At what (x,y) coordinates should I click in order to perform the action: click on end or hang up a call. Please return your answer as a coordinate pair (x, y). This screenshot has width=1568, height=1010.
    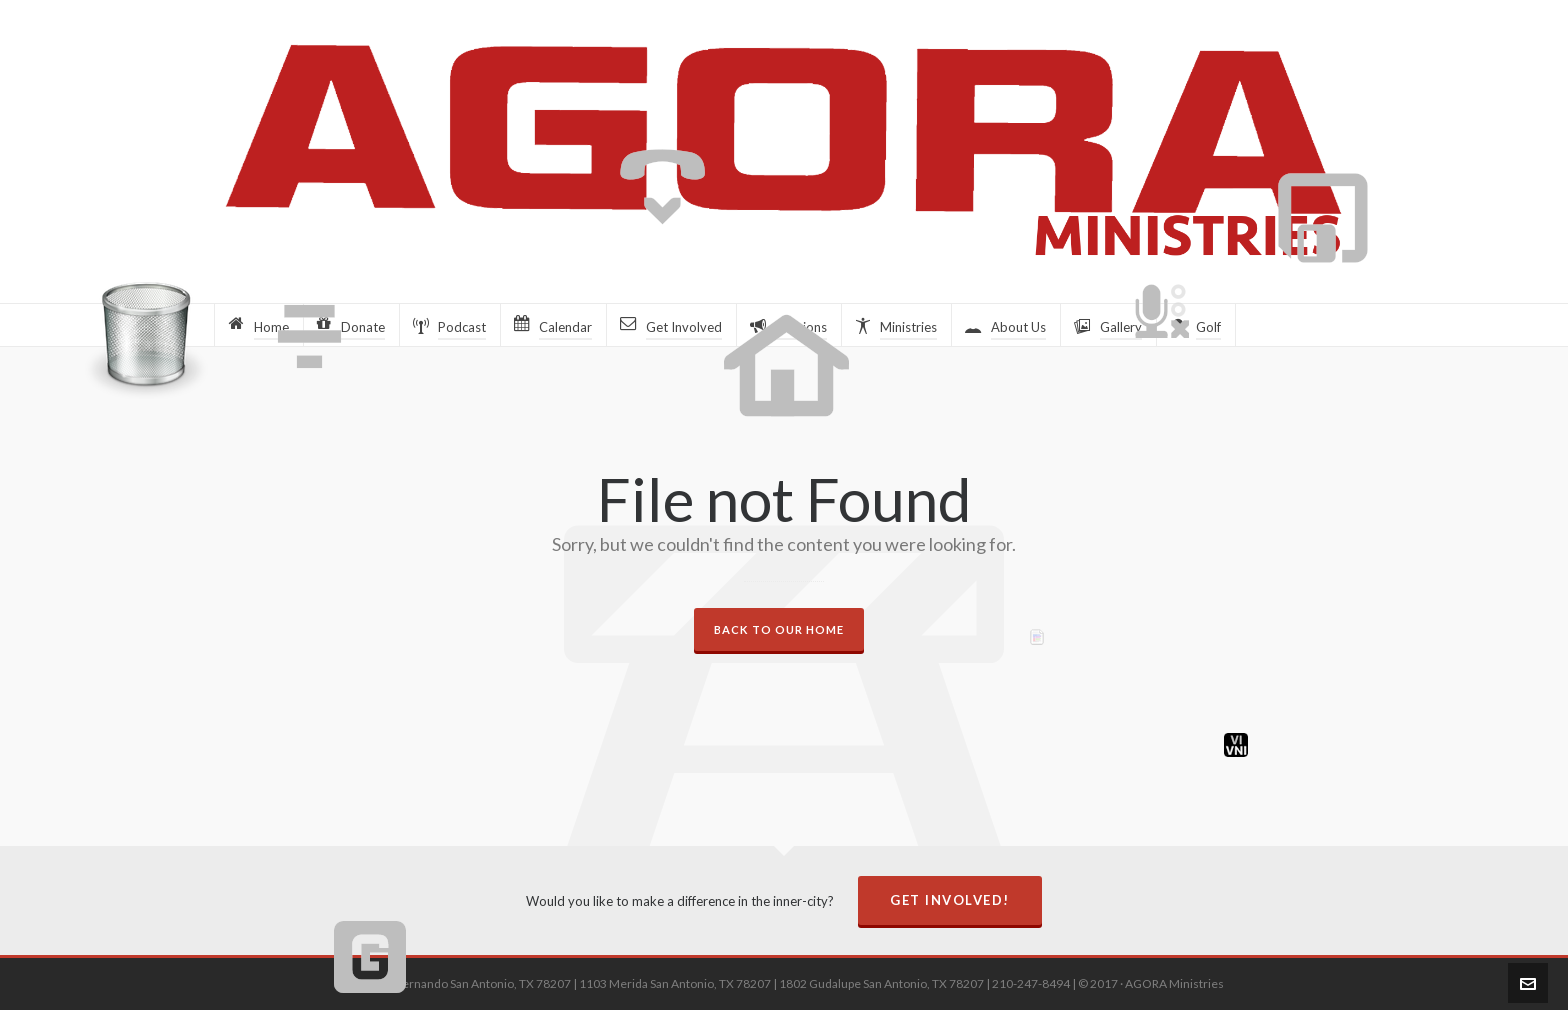
    Looking at the image, I should click on (662, 179).